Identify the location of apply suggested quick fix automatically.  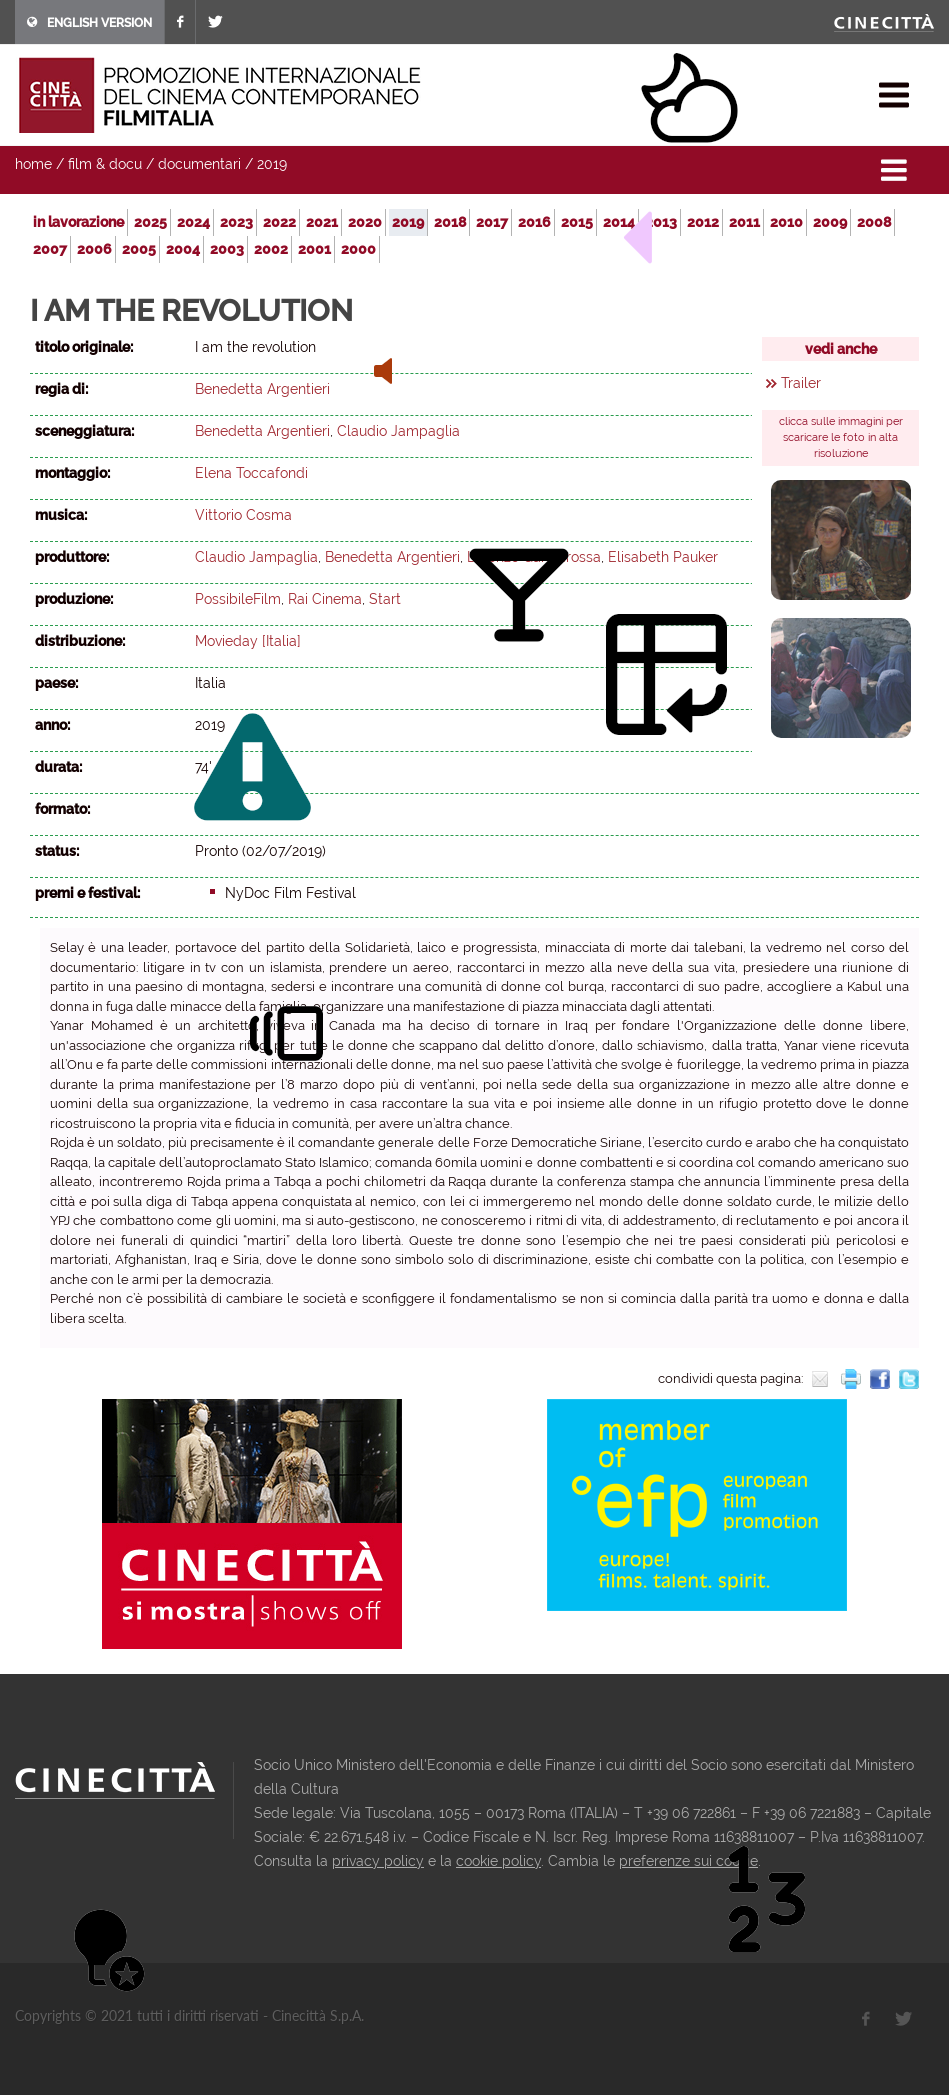
(103, 1950).